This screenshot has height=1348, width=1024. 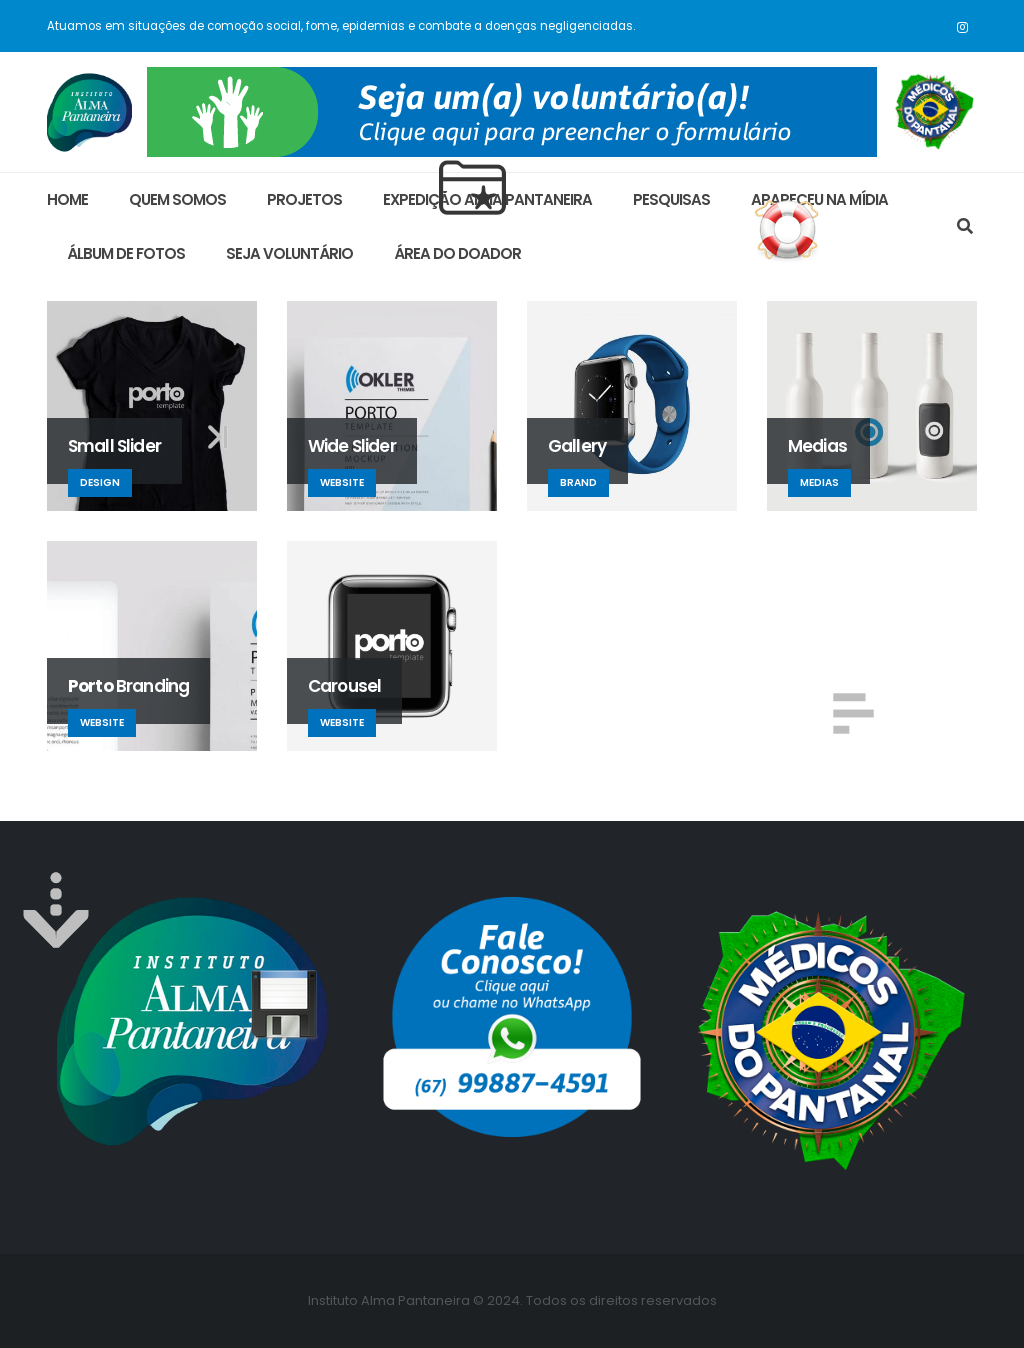 I want to click on access help documentation or support, so click(x=787, y=230).